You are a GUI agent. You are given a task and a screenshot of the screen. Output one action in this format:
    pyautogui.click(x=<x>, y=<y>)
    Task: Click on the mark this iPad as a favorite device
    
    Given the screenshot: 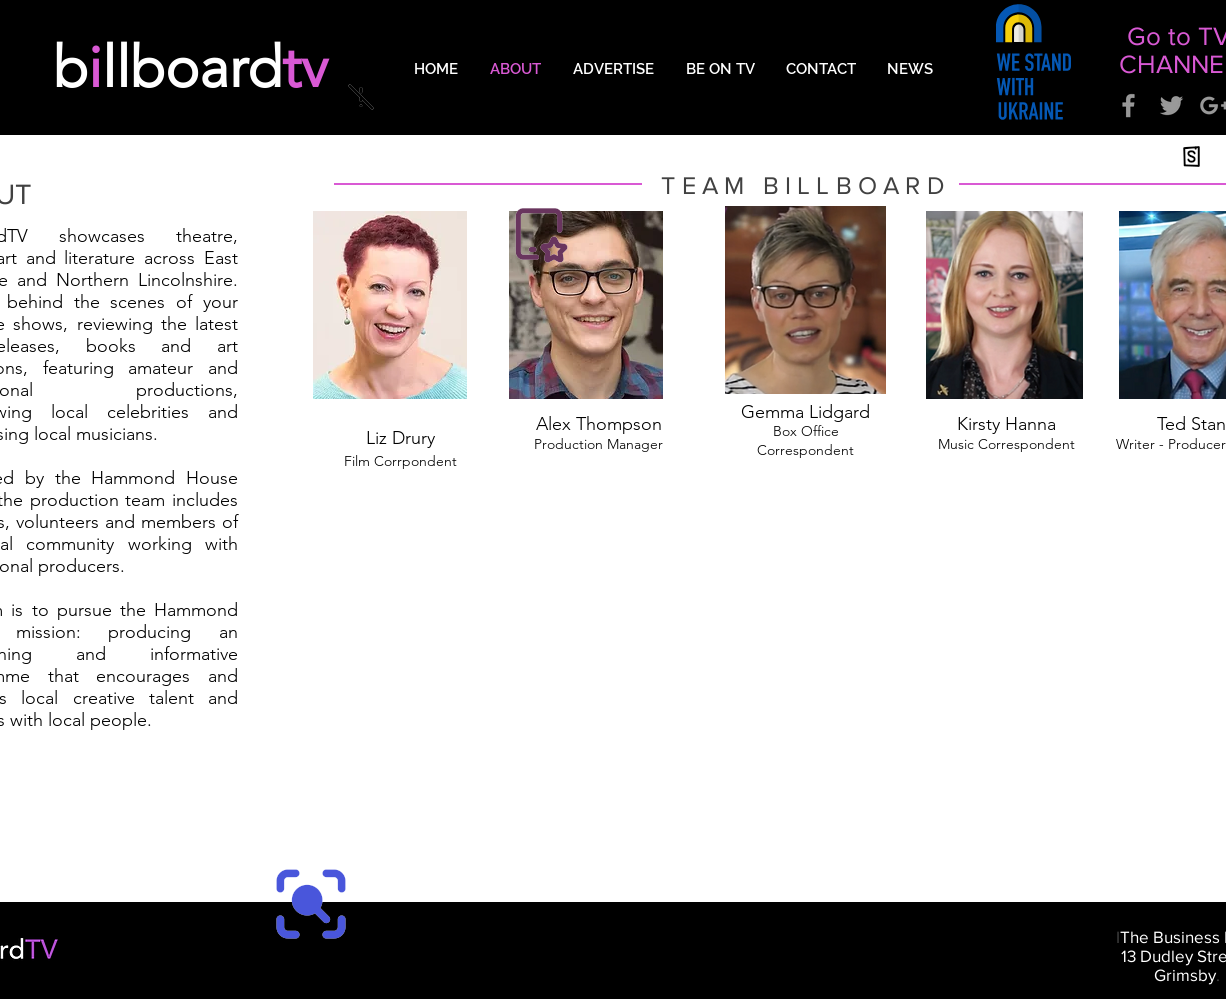 What is the action you would take?
    pyautogui.click(x=539, y=234)
    